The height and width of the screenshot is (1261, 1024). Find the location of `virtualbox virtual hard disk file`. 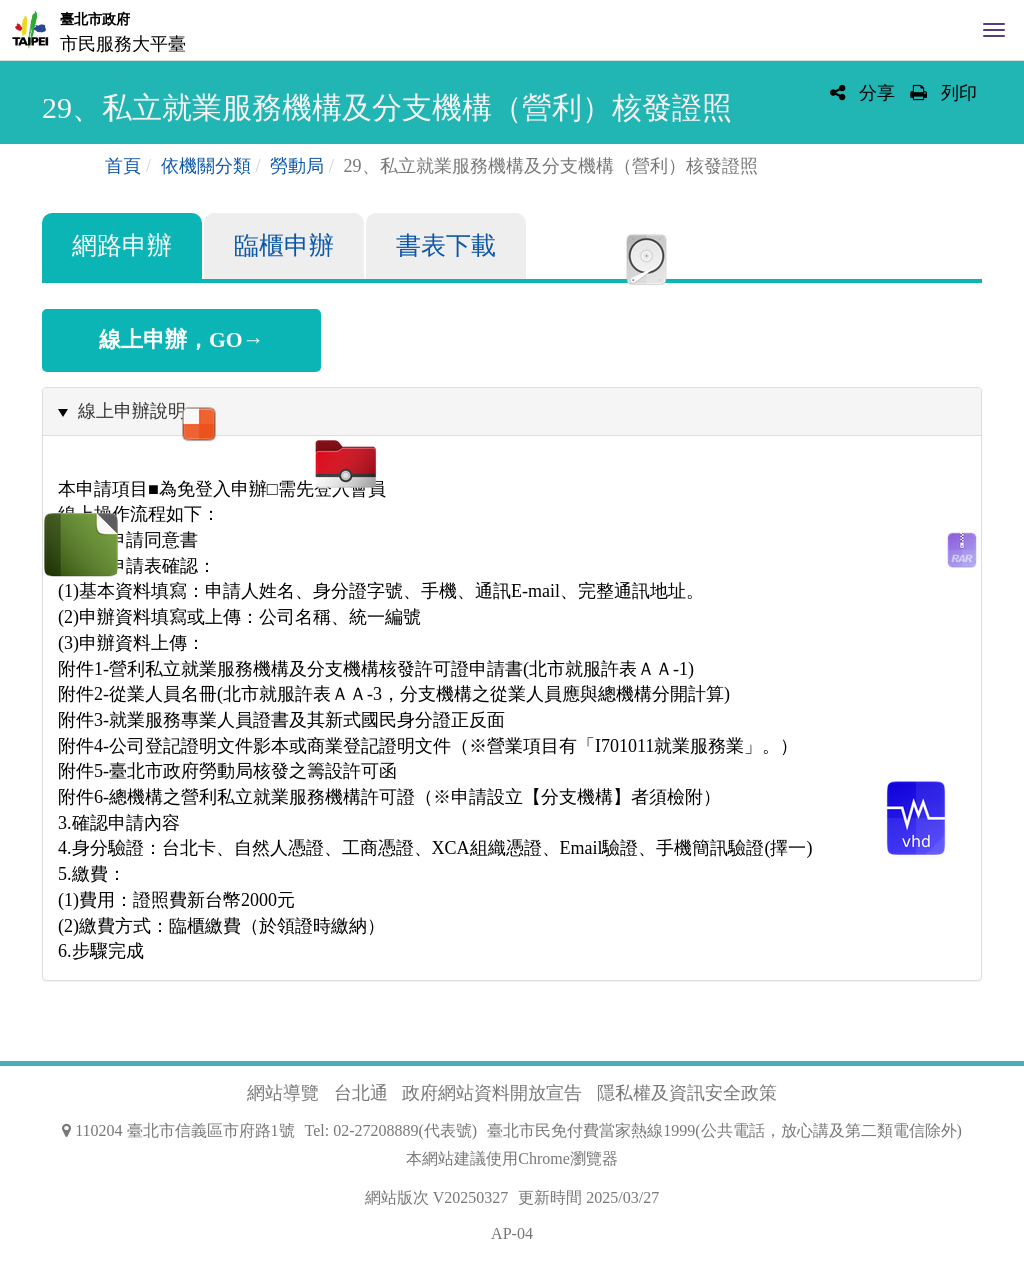

virtualbox virtual hard disk file is located at coordinates (916, 818).